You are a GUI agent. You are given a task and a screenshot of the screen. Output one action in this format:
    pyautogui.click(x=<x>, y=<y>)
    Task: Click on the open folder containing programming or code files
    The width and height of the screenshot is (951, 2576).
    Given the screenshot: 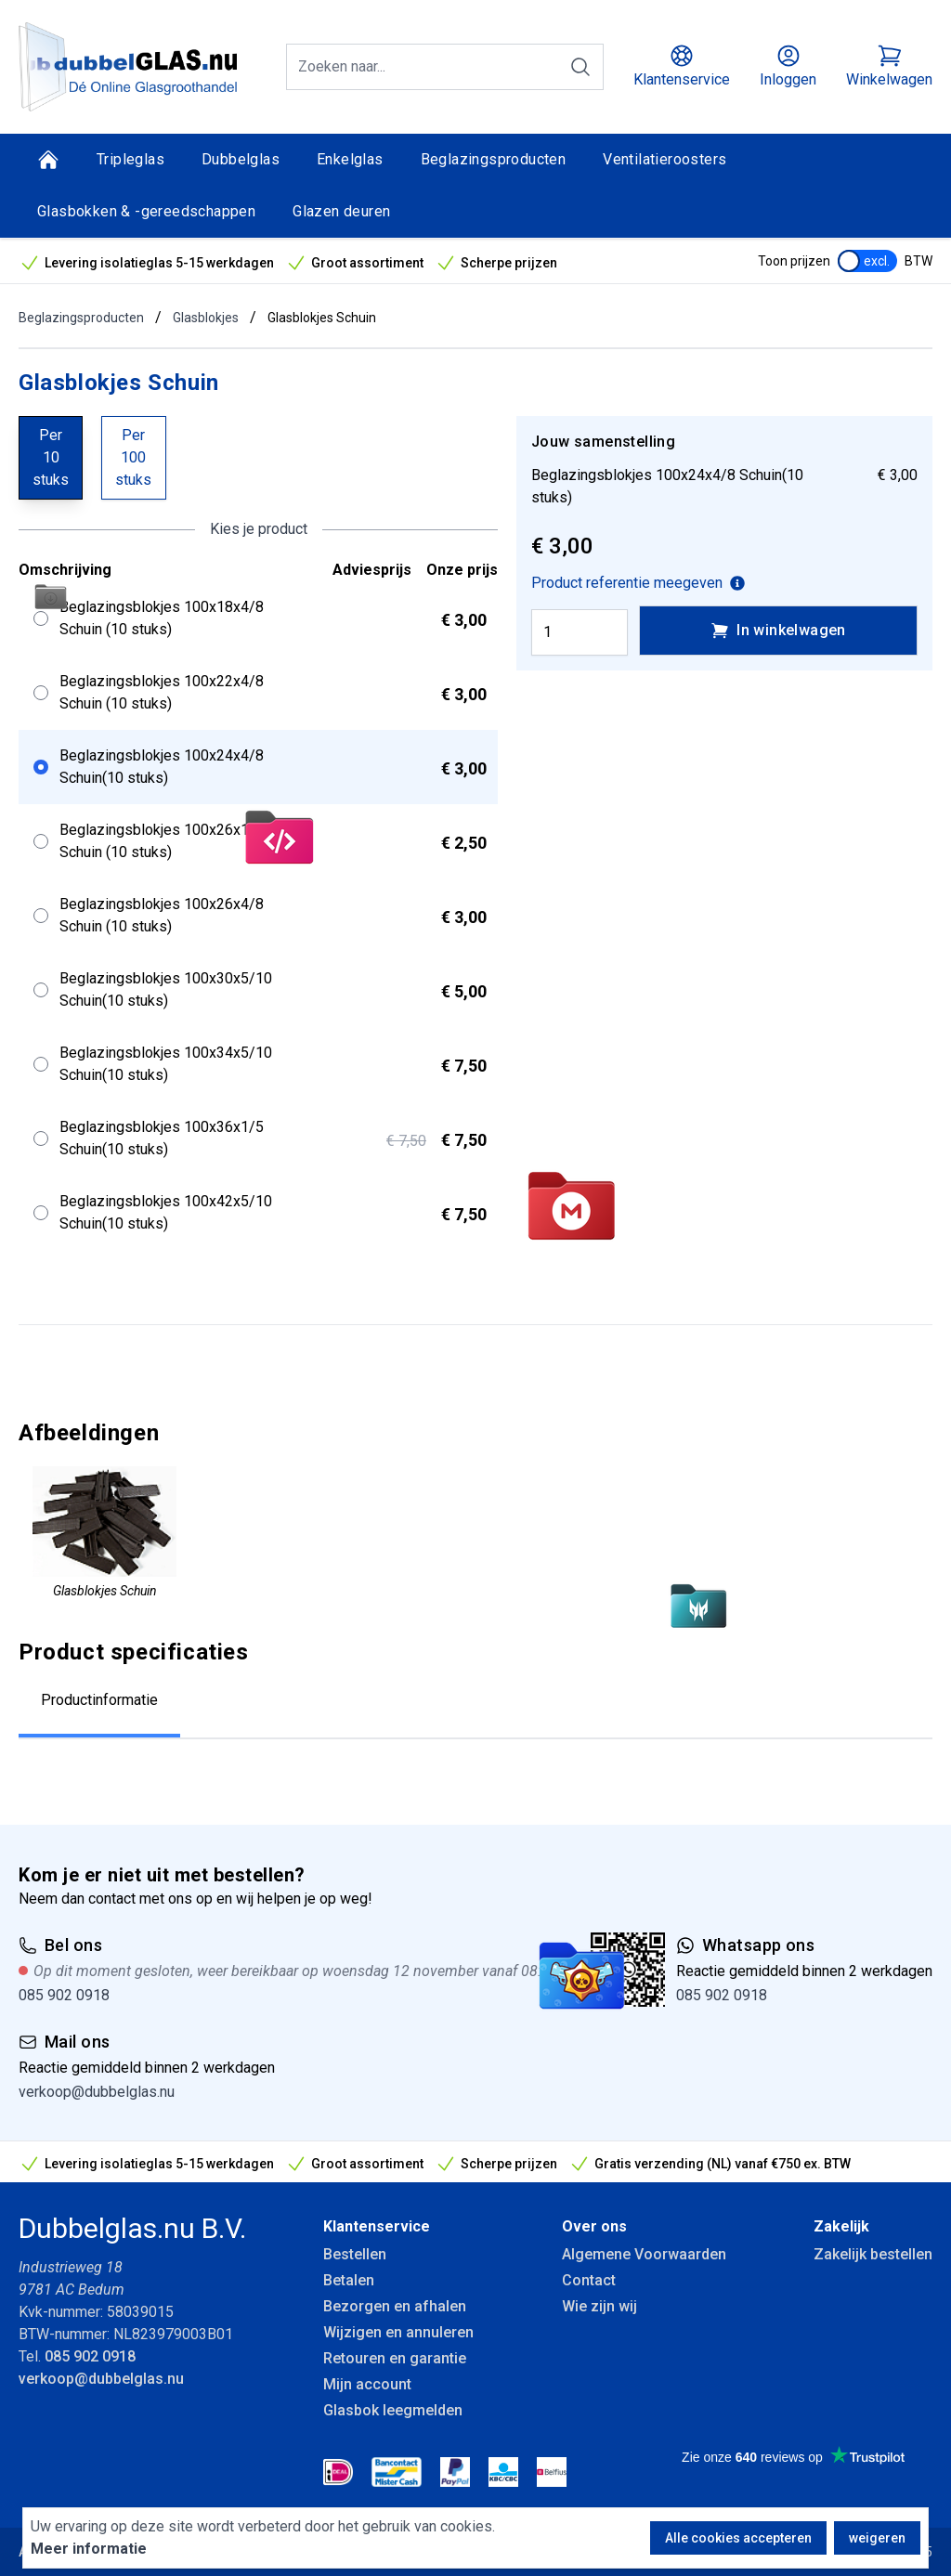 What is the action you would take?
    pyautogui.click(x=279, y=839)
    